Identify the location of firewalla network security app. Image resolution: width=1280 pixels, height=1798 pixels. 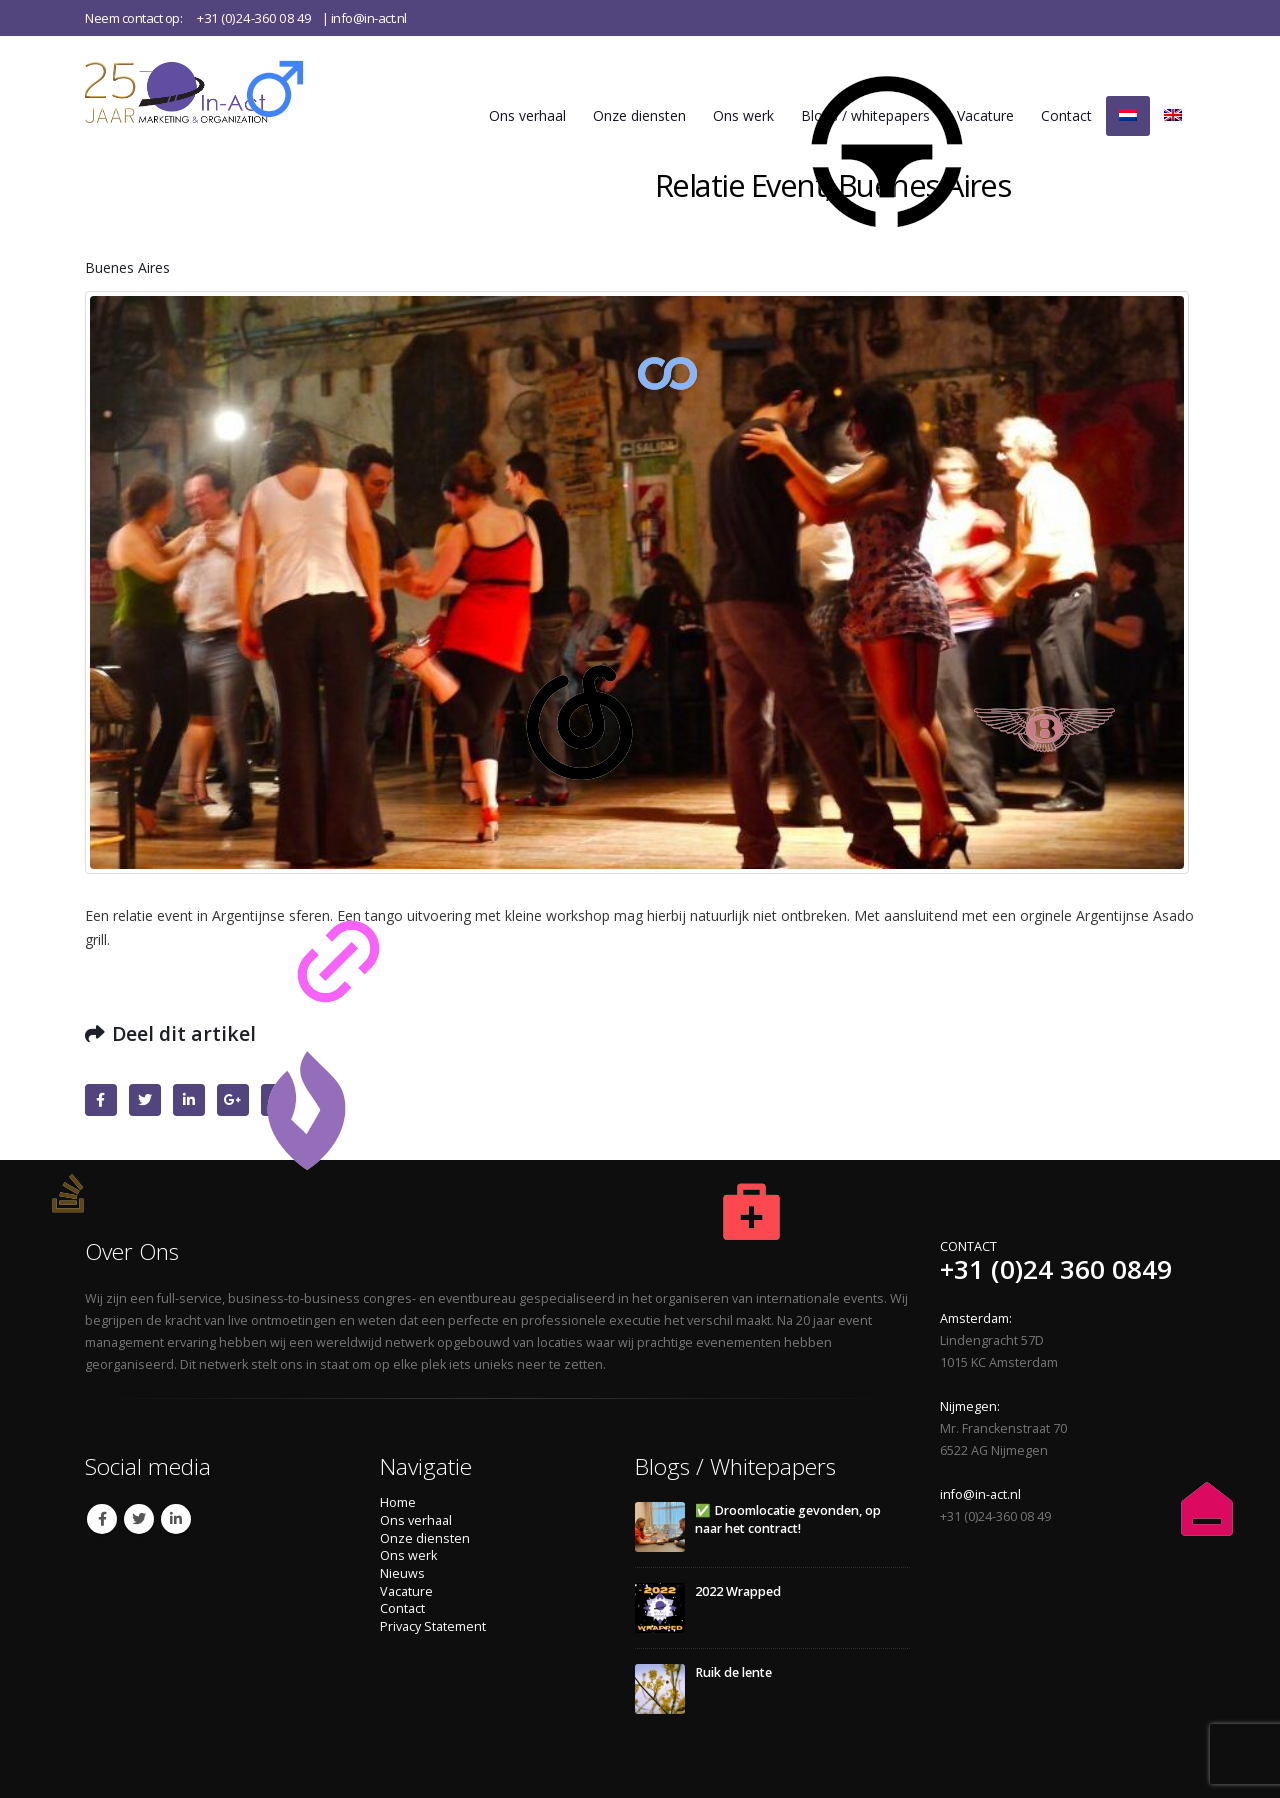
(306, 1110).